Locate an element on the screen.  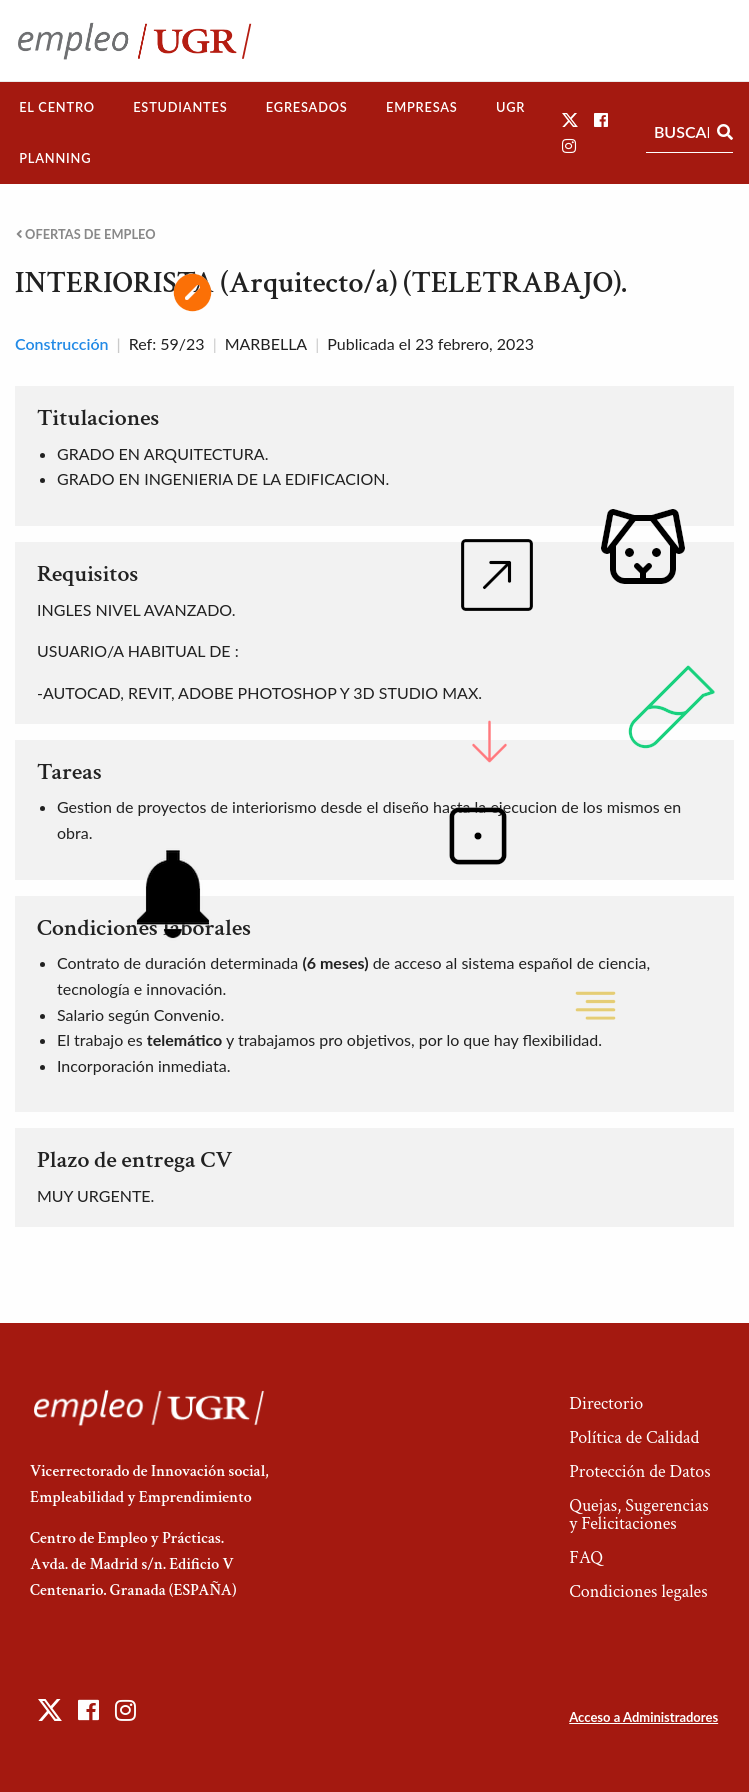
scroll down or view more content is located at coordinates (489, 741).